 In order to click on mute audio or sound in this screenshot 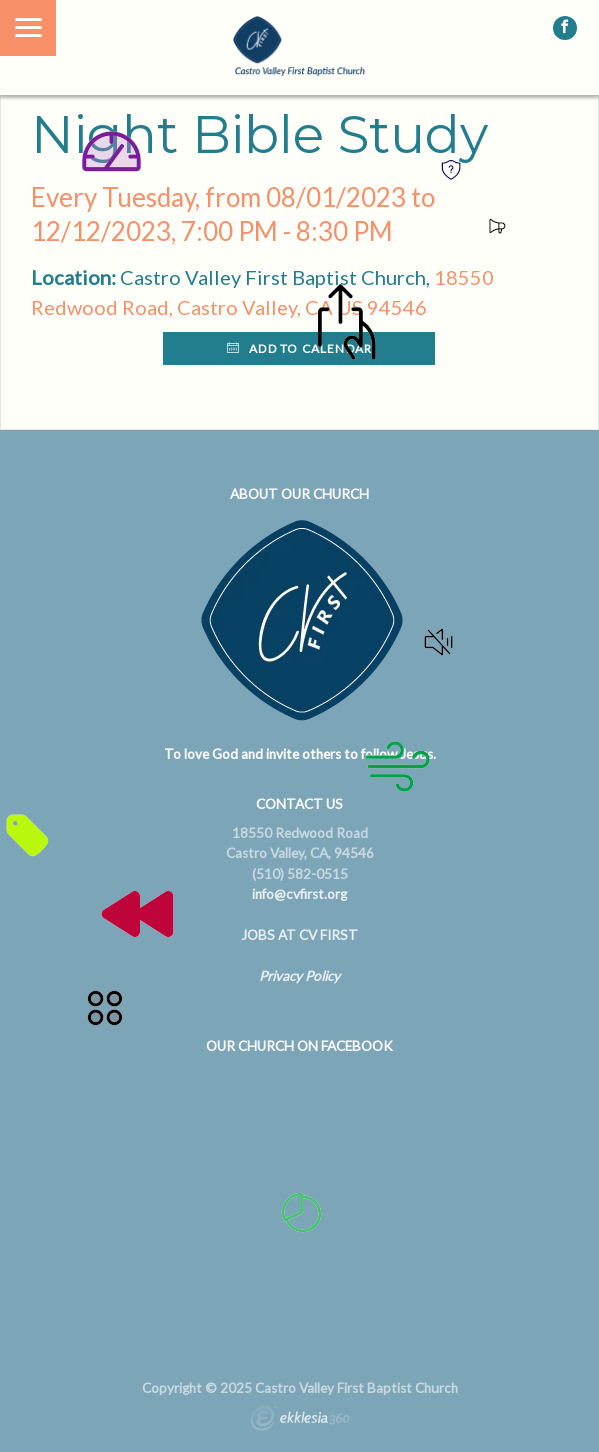, I will do `click(438, 642)`.